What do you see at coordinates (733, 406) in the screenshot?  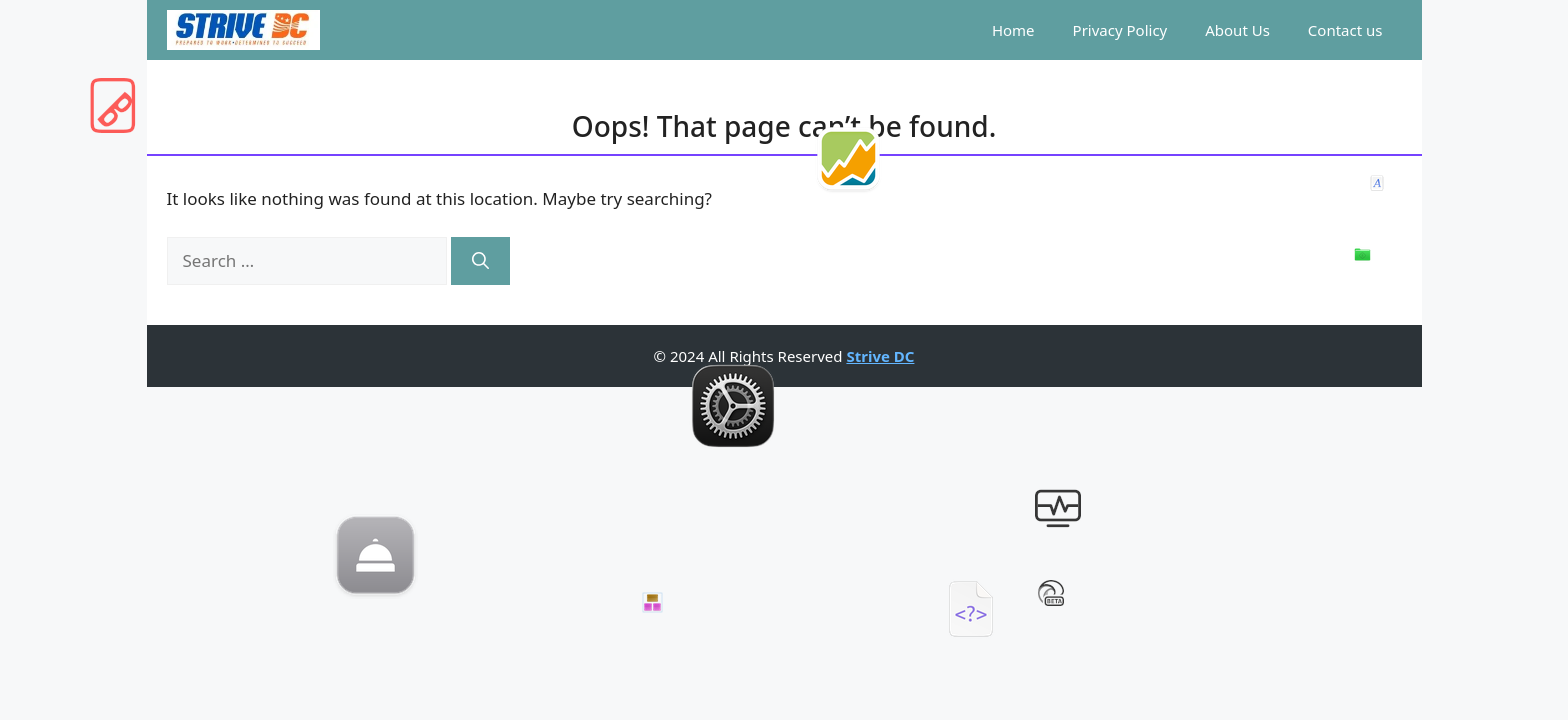 I see `open system settings` at bounding box center [733, 406].